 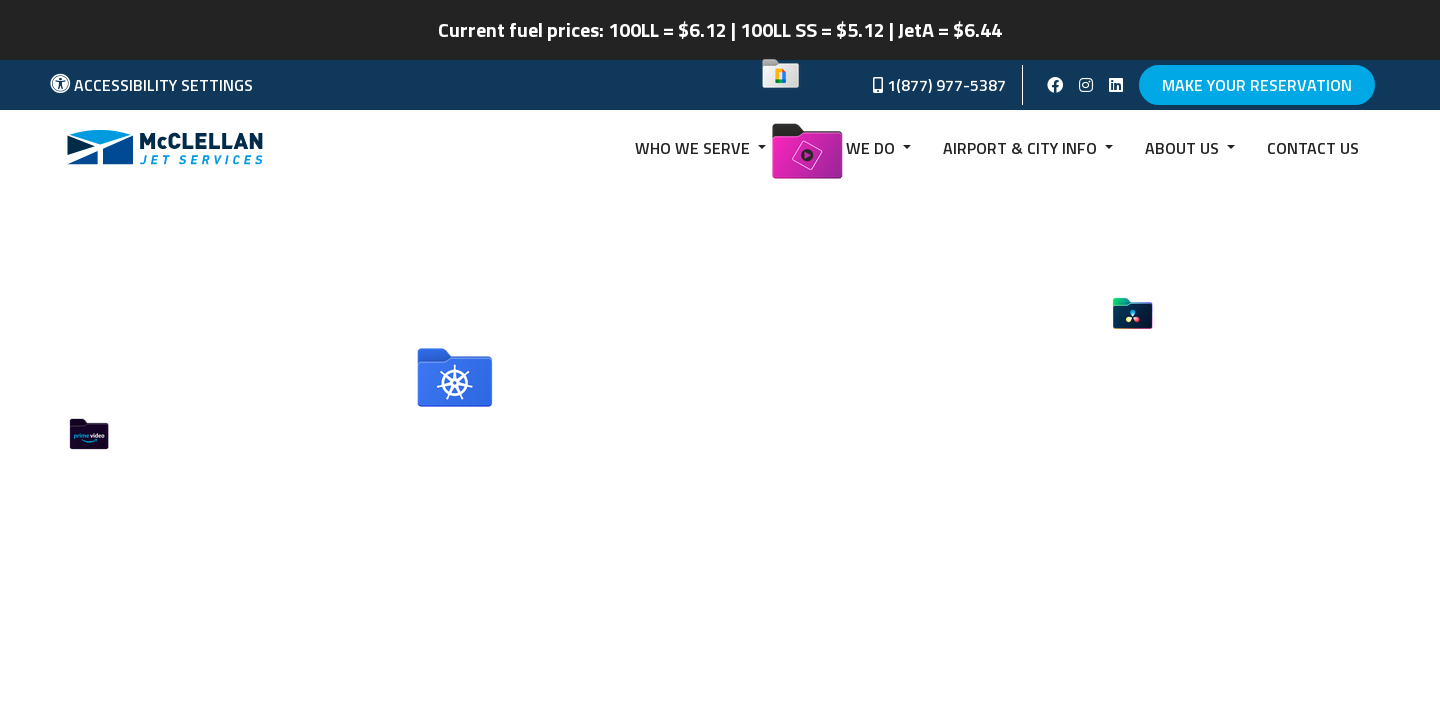 What do you see at coordinates (1132, 314) in the screenshot?
I see `open davinci resolve project files folder` at bounding box center [1132, 314].